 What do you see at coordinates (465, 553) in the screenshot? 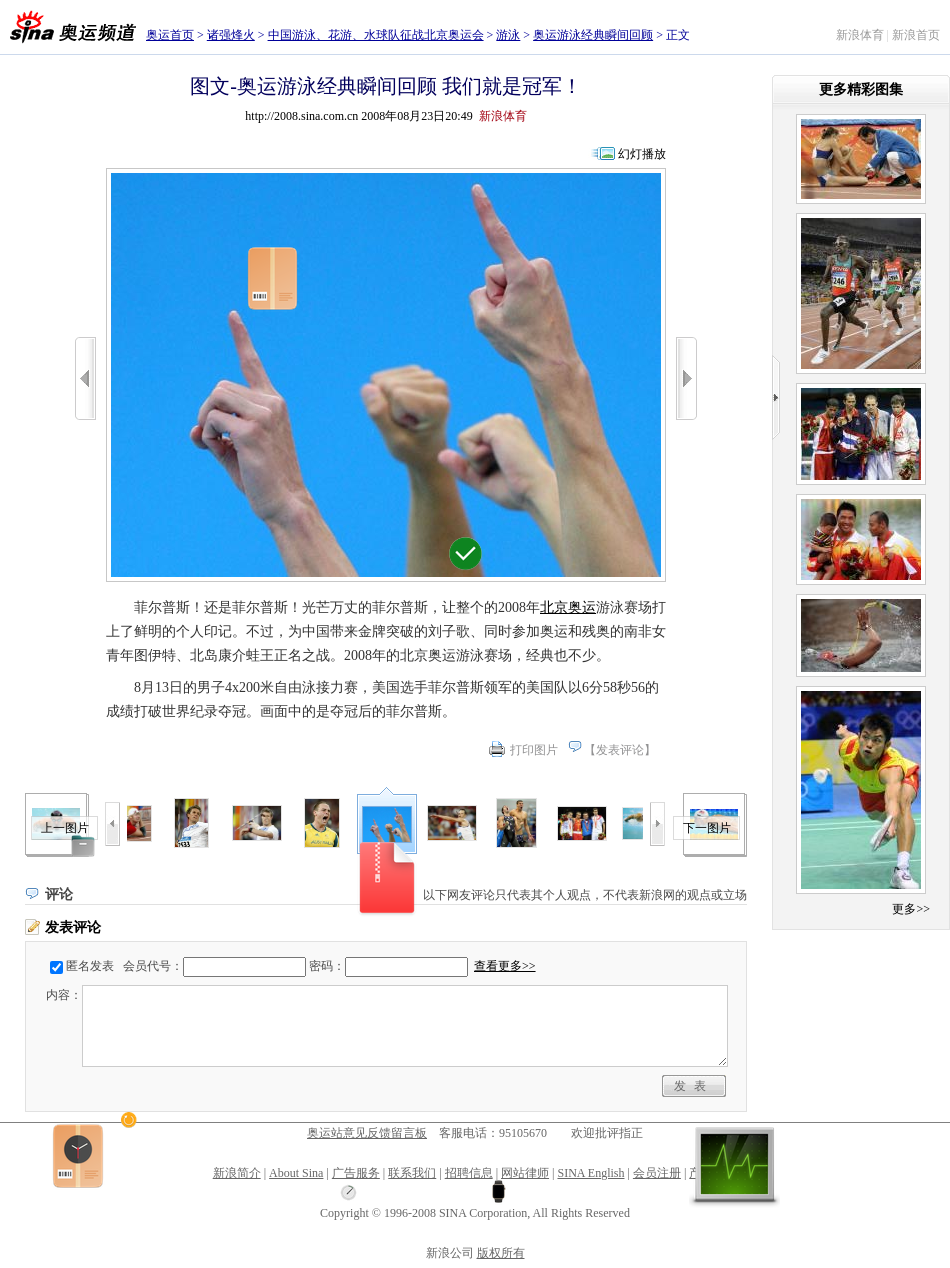
I see `indicates dropbox file is fully synced` at bounding box center [465, 553].